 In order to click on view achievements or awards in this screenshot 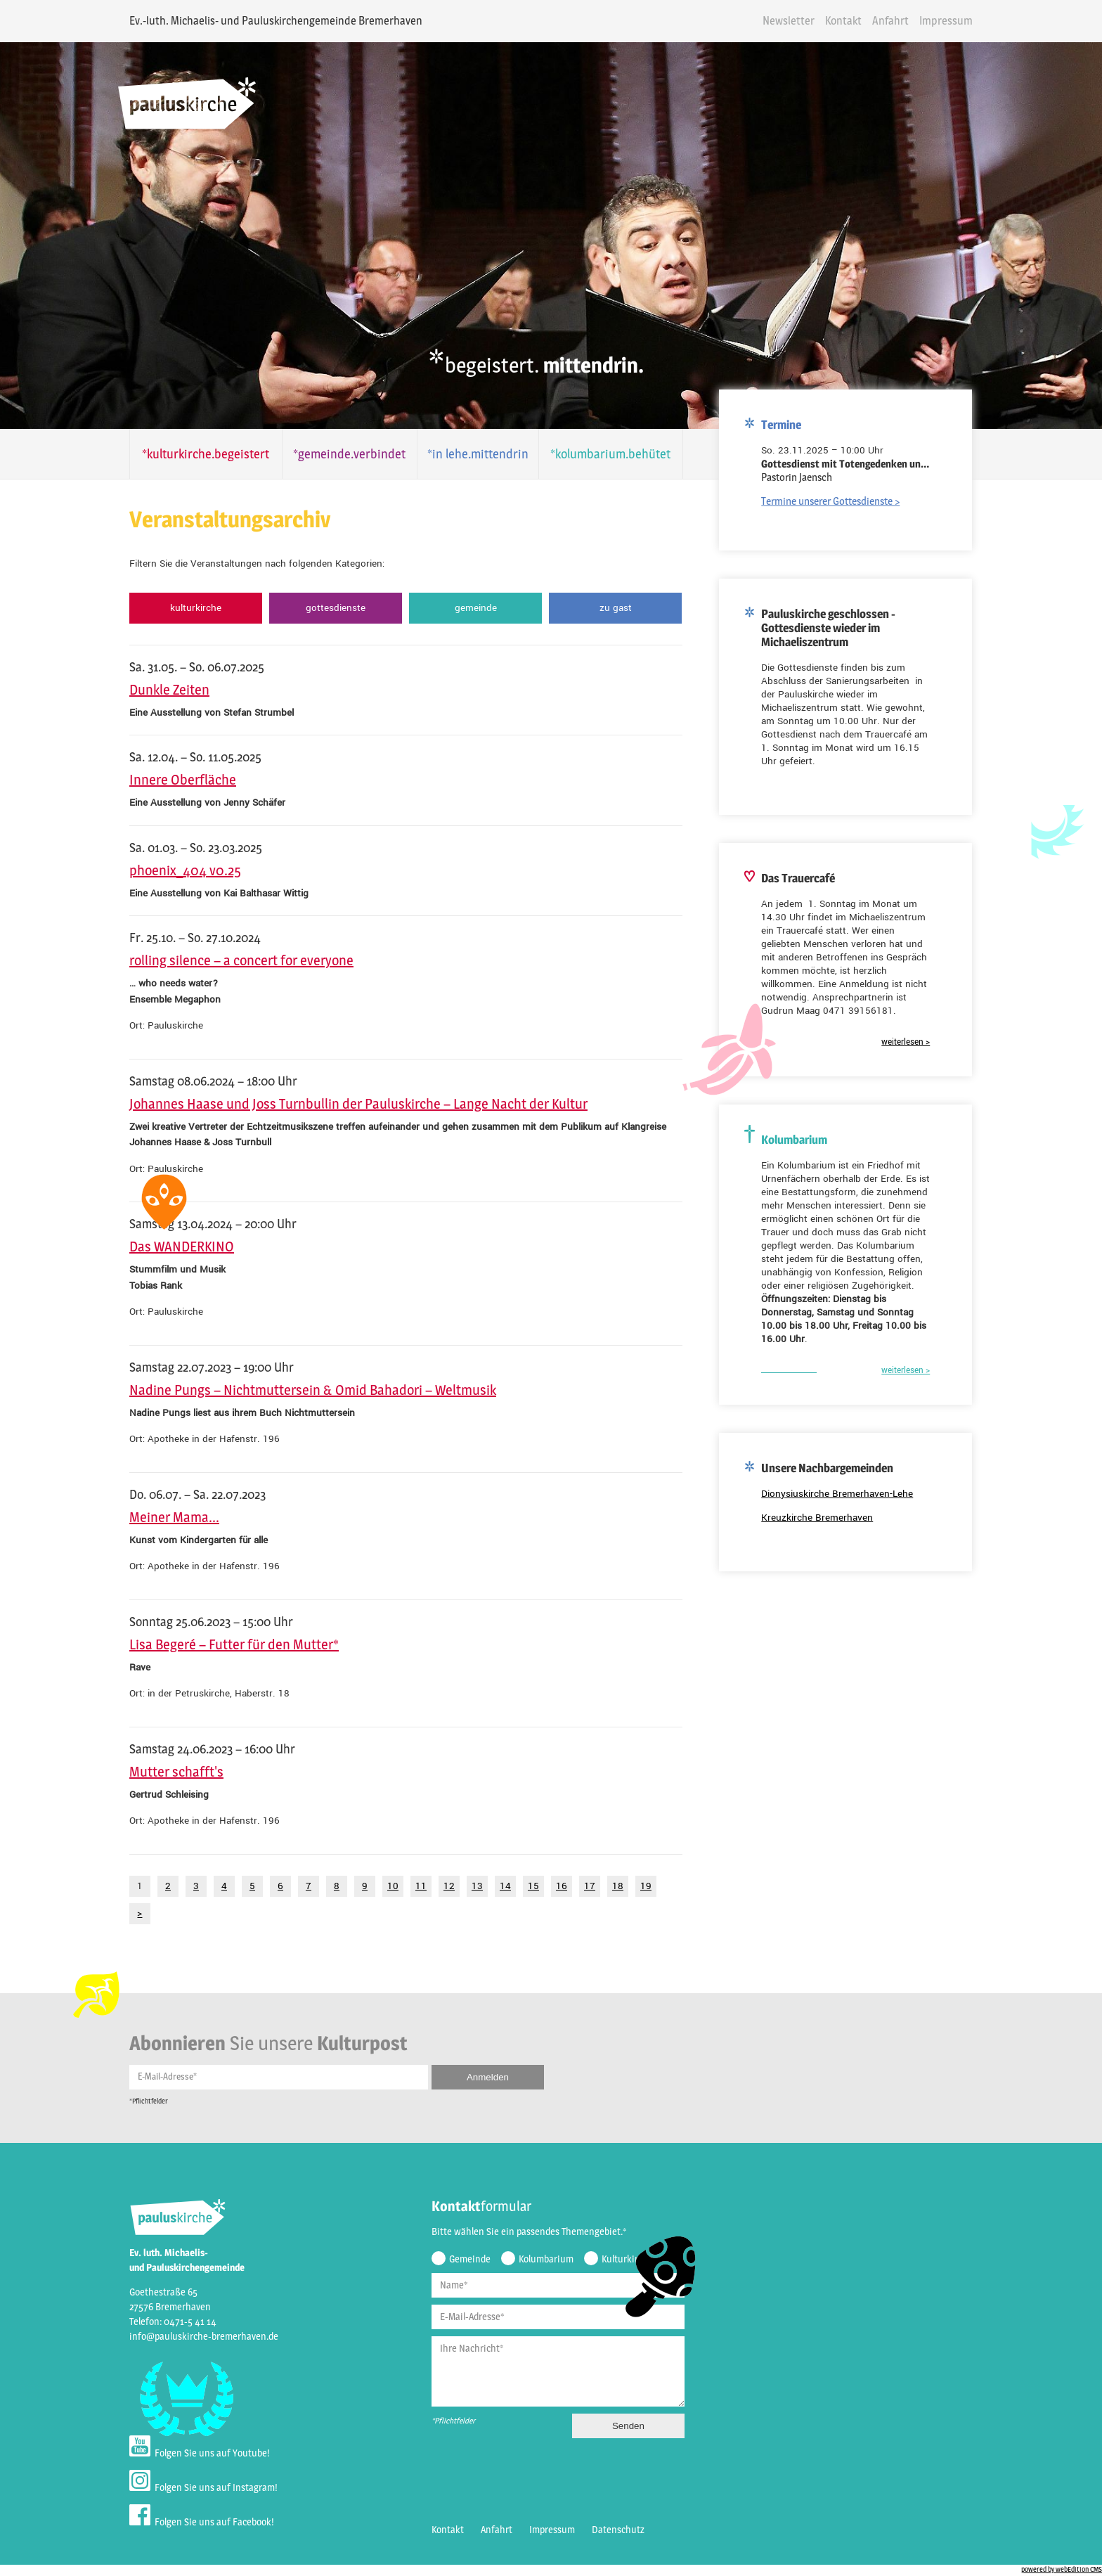, I will do `click(186, 2397)`.